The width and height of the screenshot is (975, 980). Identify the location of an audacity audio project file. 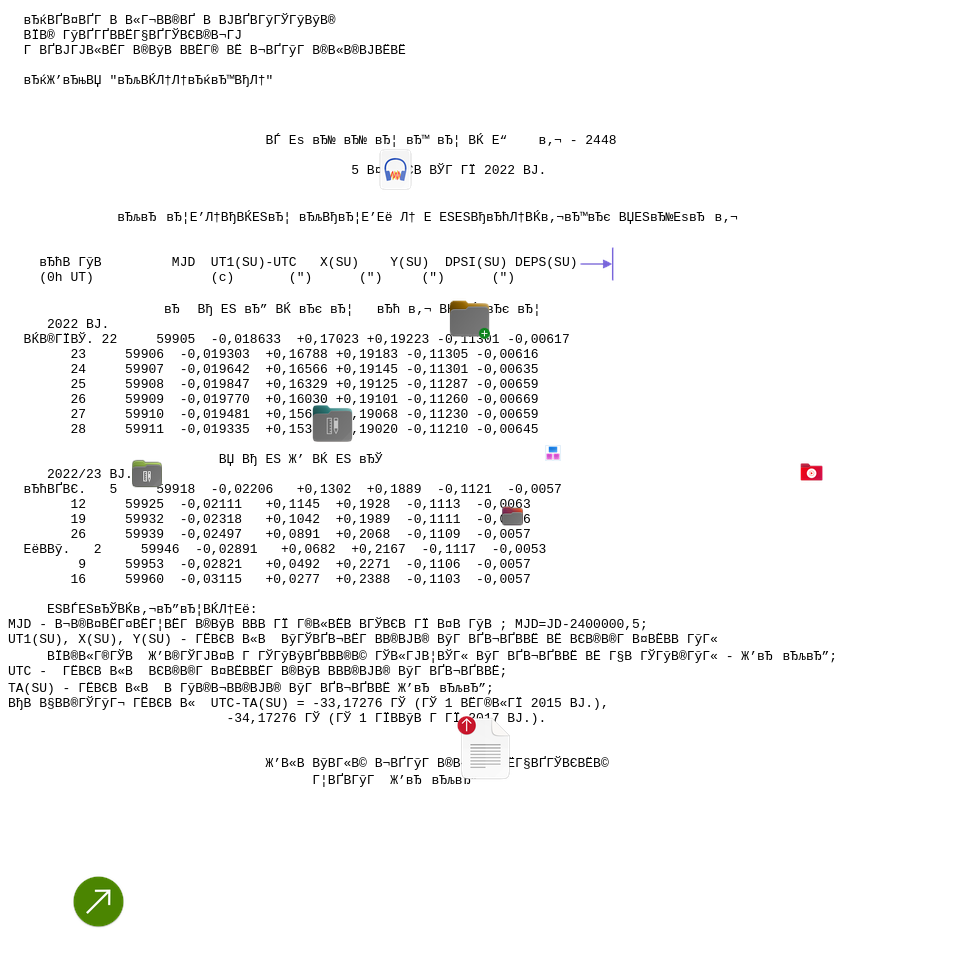
(395, 169).